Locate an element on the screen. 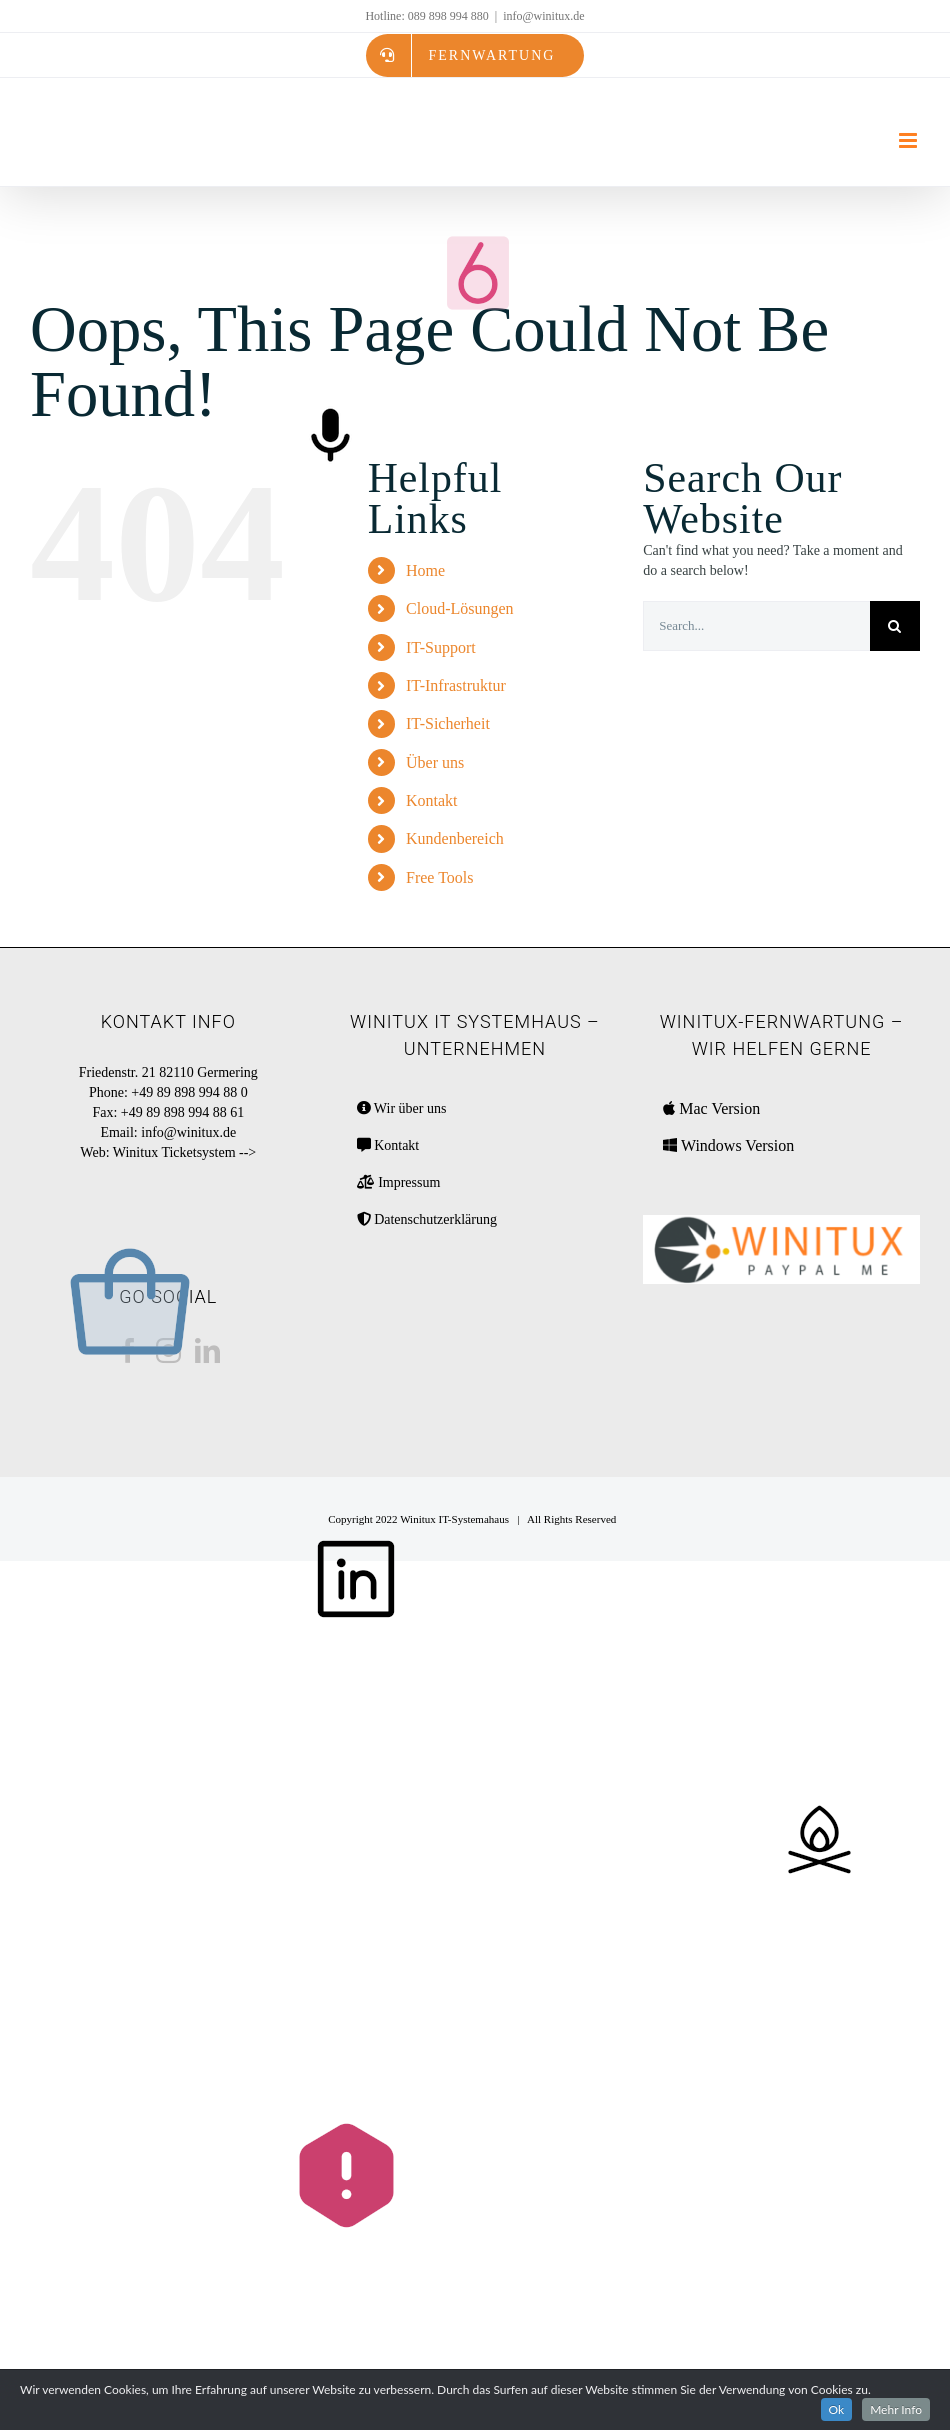 This screenshot has height=2430, width=950. open LinkedIn profile or page is located at coordinates (356, 1579).